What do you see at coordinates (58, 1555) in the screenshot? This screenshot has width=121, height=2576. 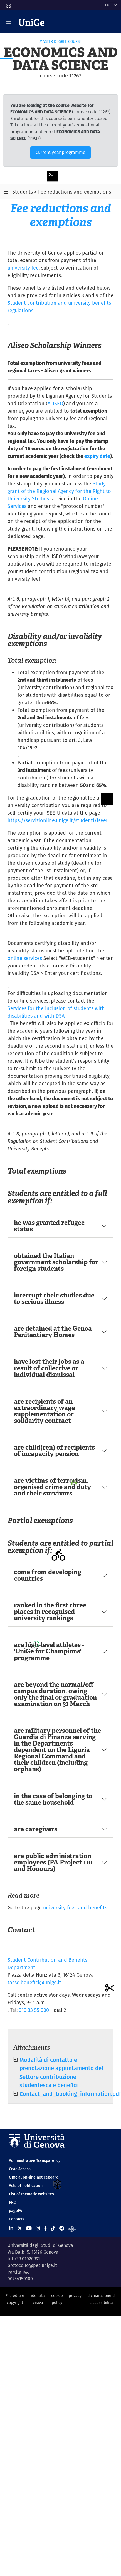 I see `access bike-related features or cycling mode` at bounding box center [58, 1555].